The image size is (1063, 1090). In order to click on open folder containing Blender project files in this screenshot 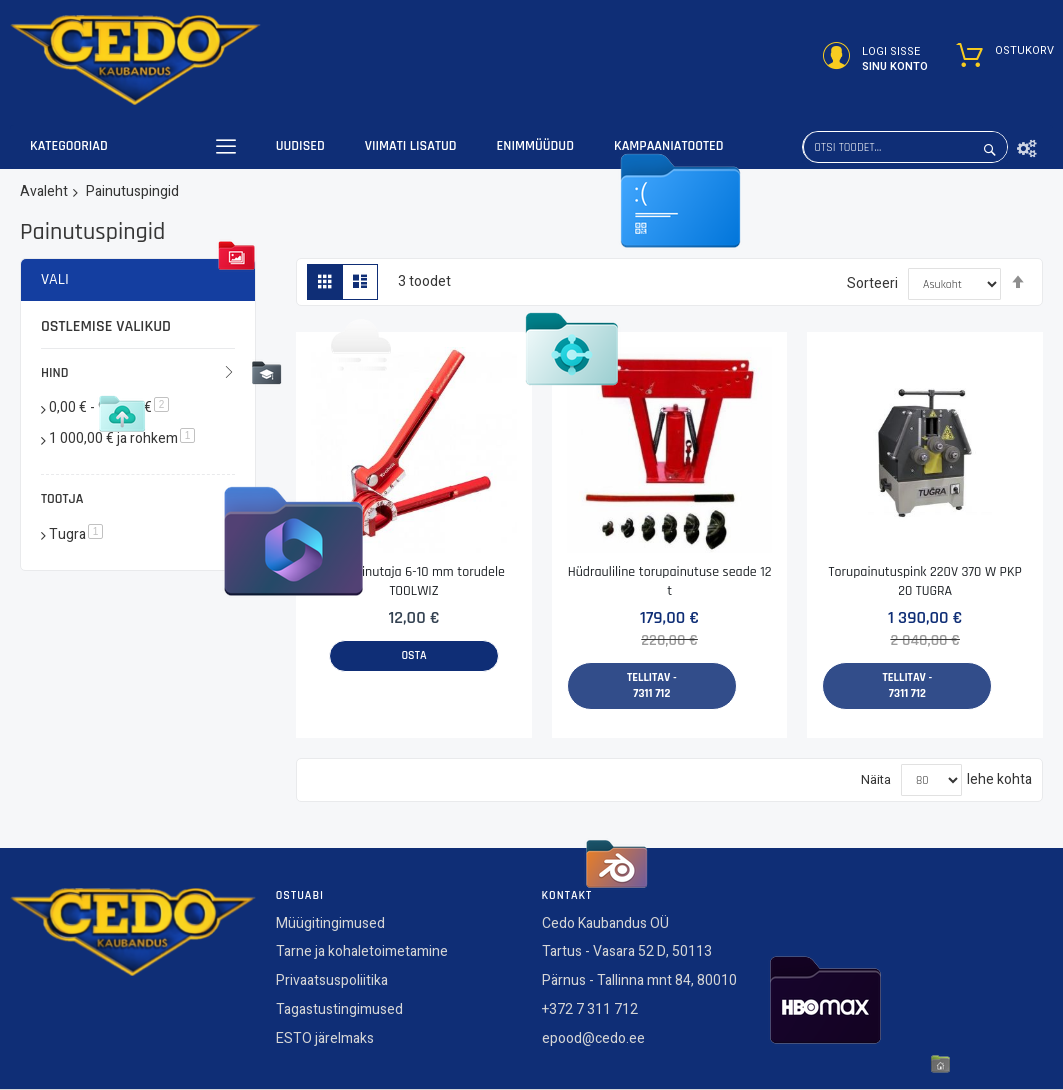, I will do `click(616, 865)`.